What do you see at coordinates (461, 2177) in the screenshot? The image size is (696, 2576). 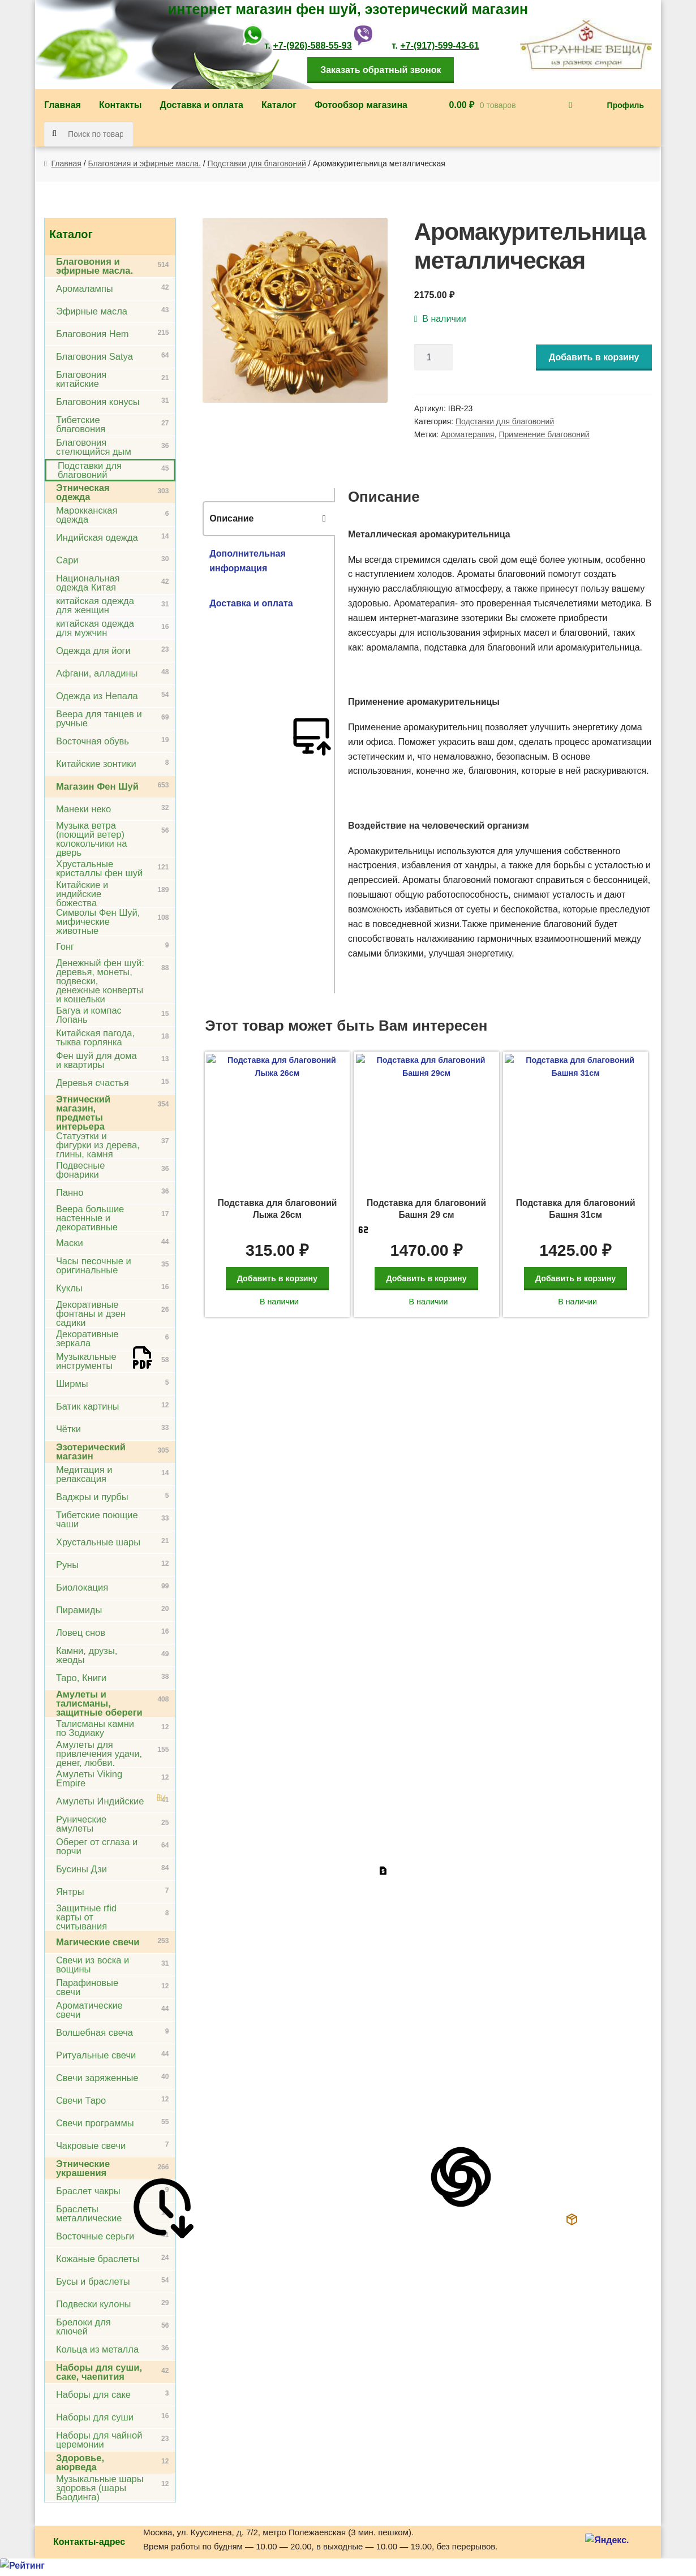 I see `open loom video recording app` at bounding box center [461, 2177].